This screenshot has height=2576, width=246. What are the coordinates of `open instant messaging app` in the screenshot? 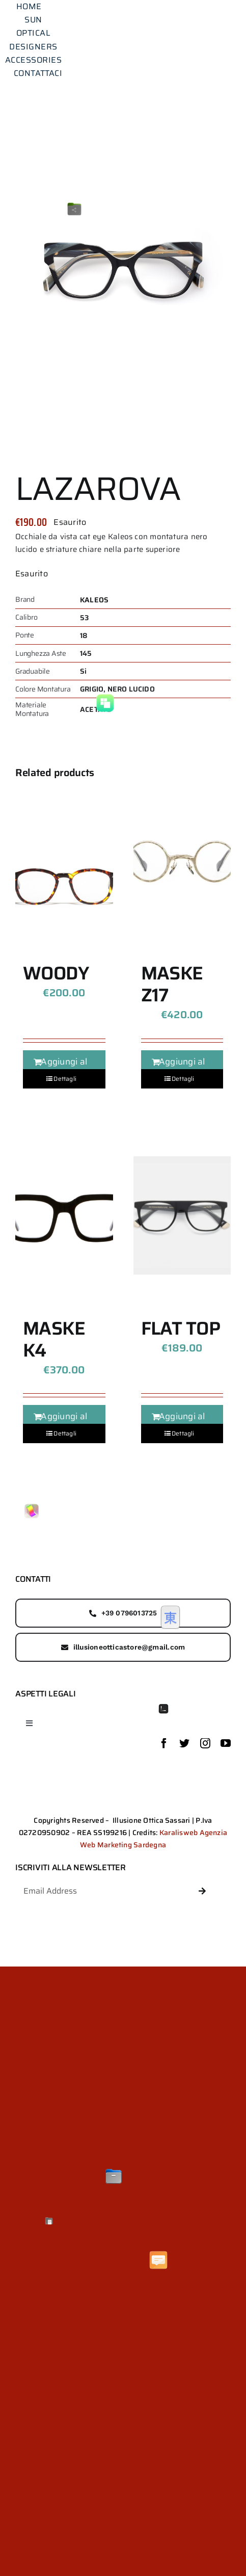 It's located at (158, 2260).